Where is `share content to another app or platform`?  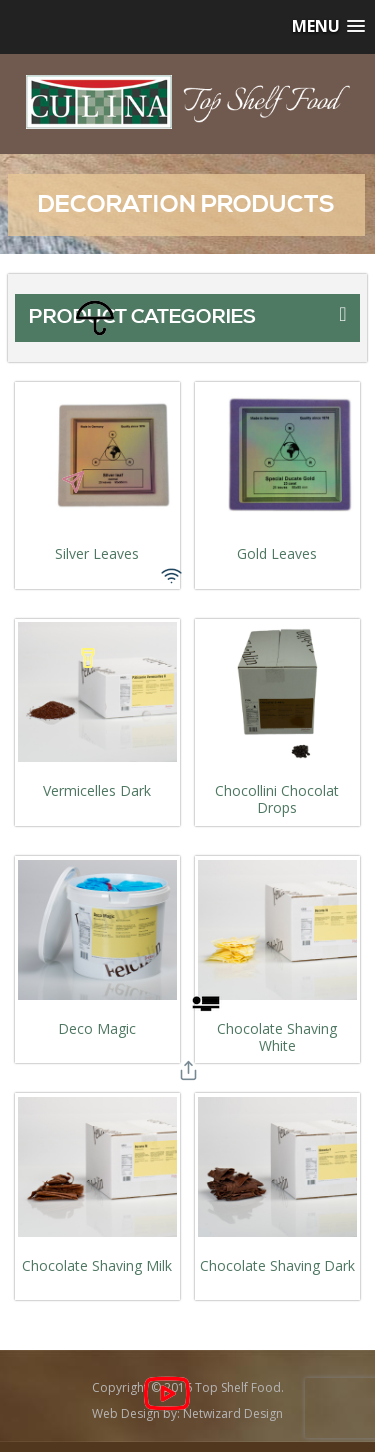 share content to another app or platform is located at coordinates (188, 1070).